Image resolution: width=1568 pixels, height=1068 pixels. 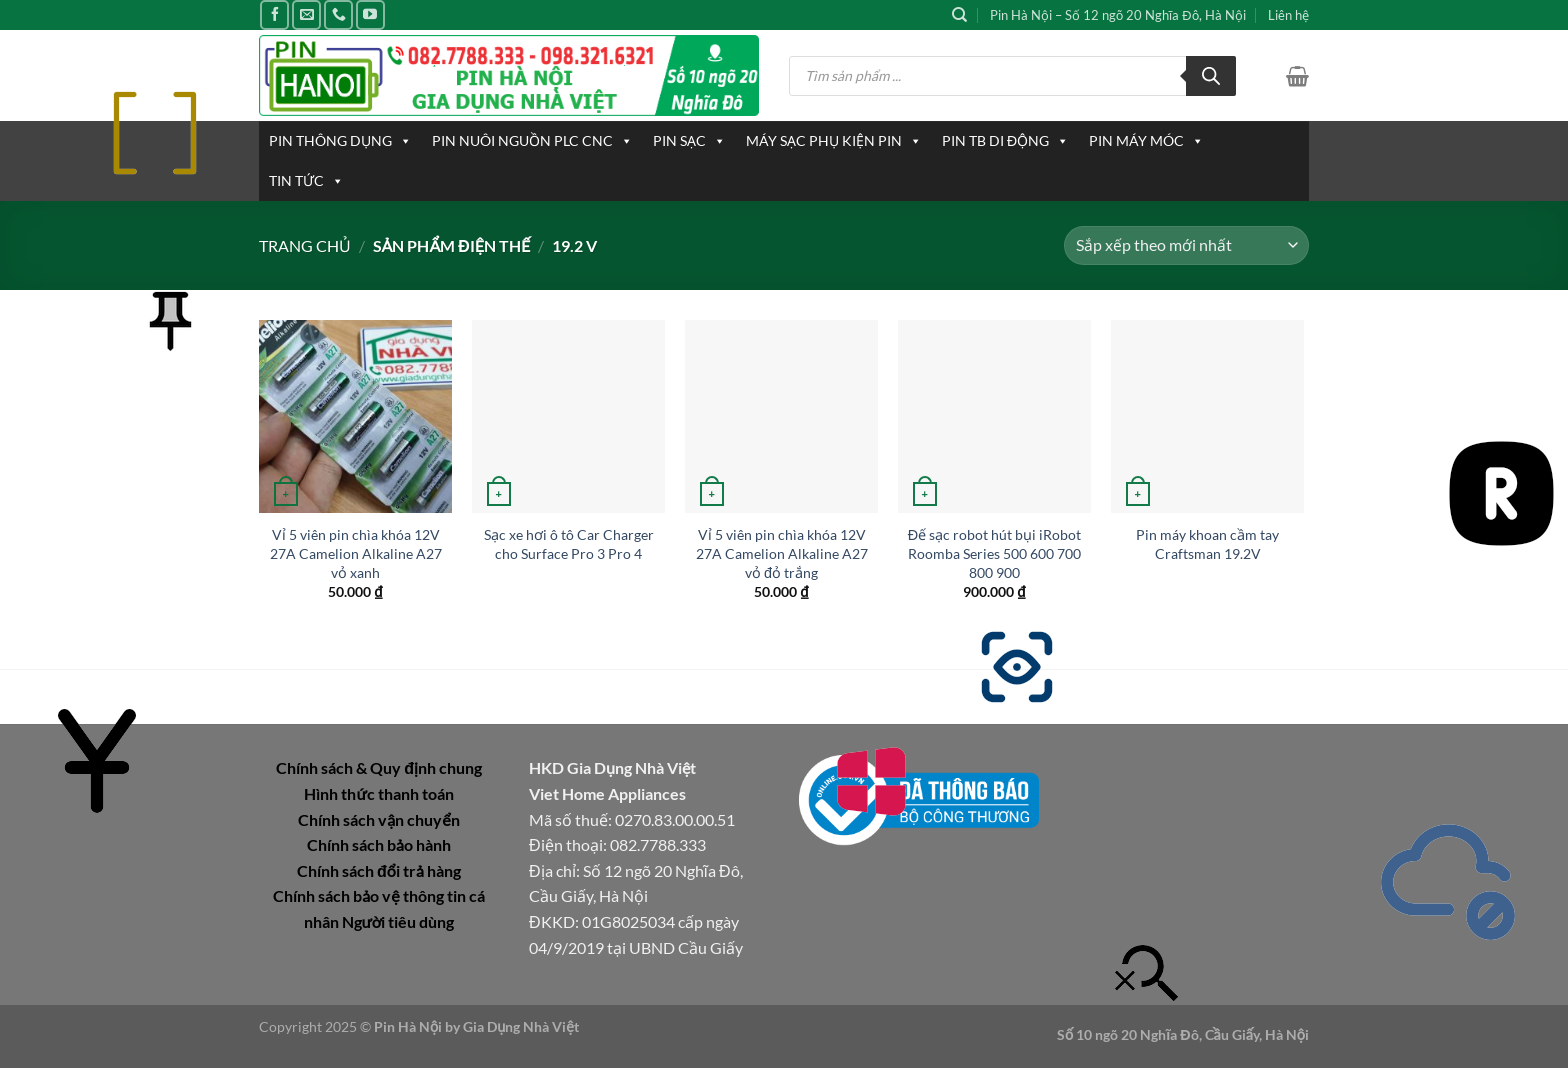 What do you see at coordinates (871, 781) in the screenshot?
I see `windows operating system logo` at bounding box center [871, 781].